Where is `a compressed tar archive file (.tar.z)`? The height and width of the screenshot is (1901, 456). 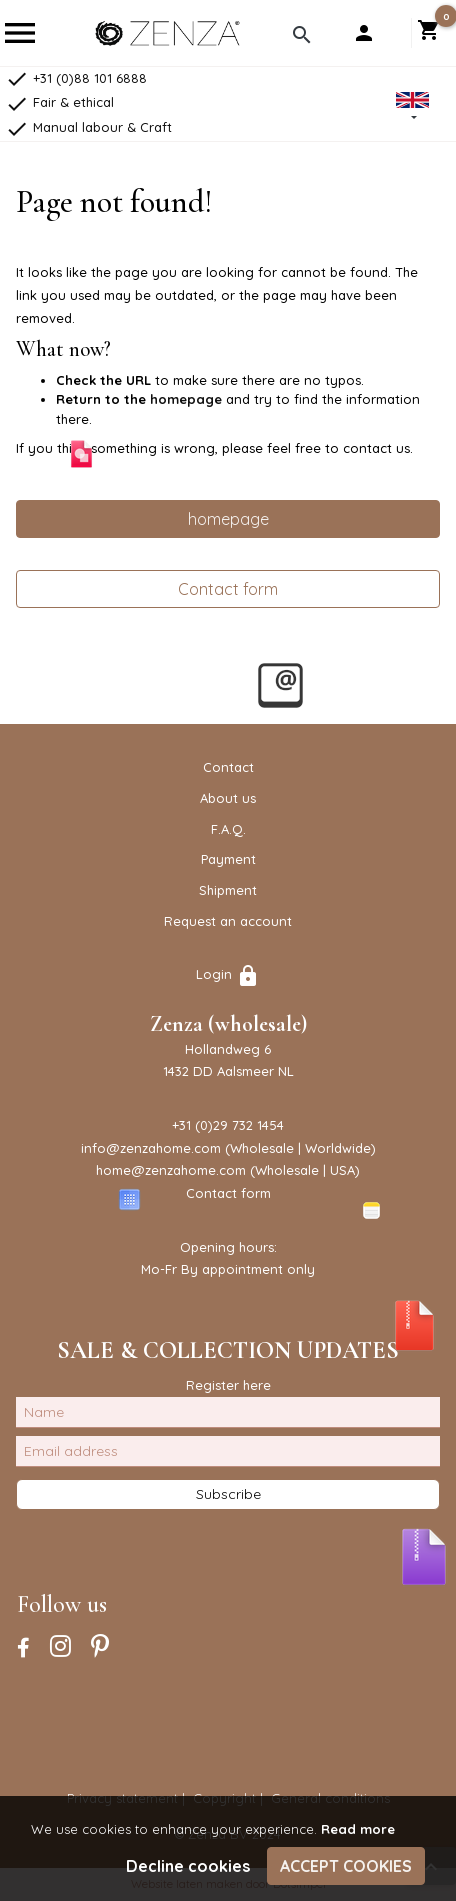 a compressed tar archive file (.tar.z) is located at coordinates (414, 1326).